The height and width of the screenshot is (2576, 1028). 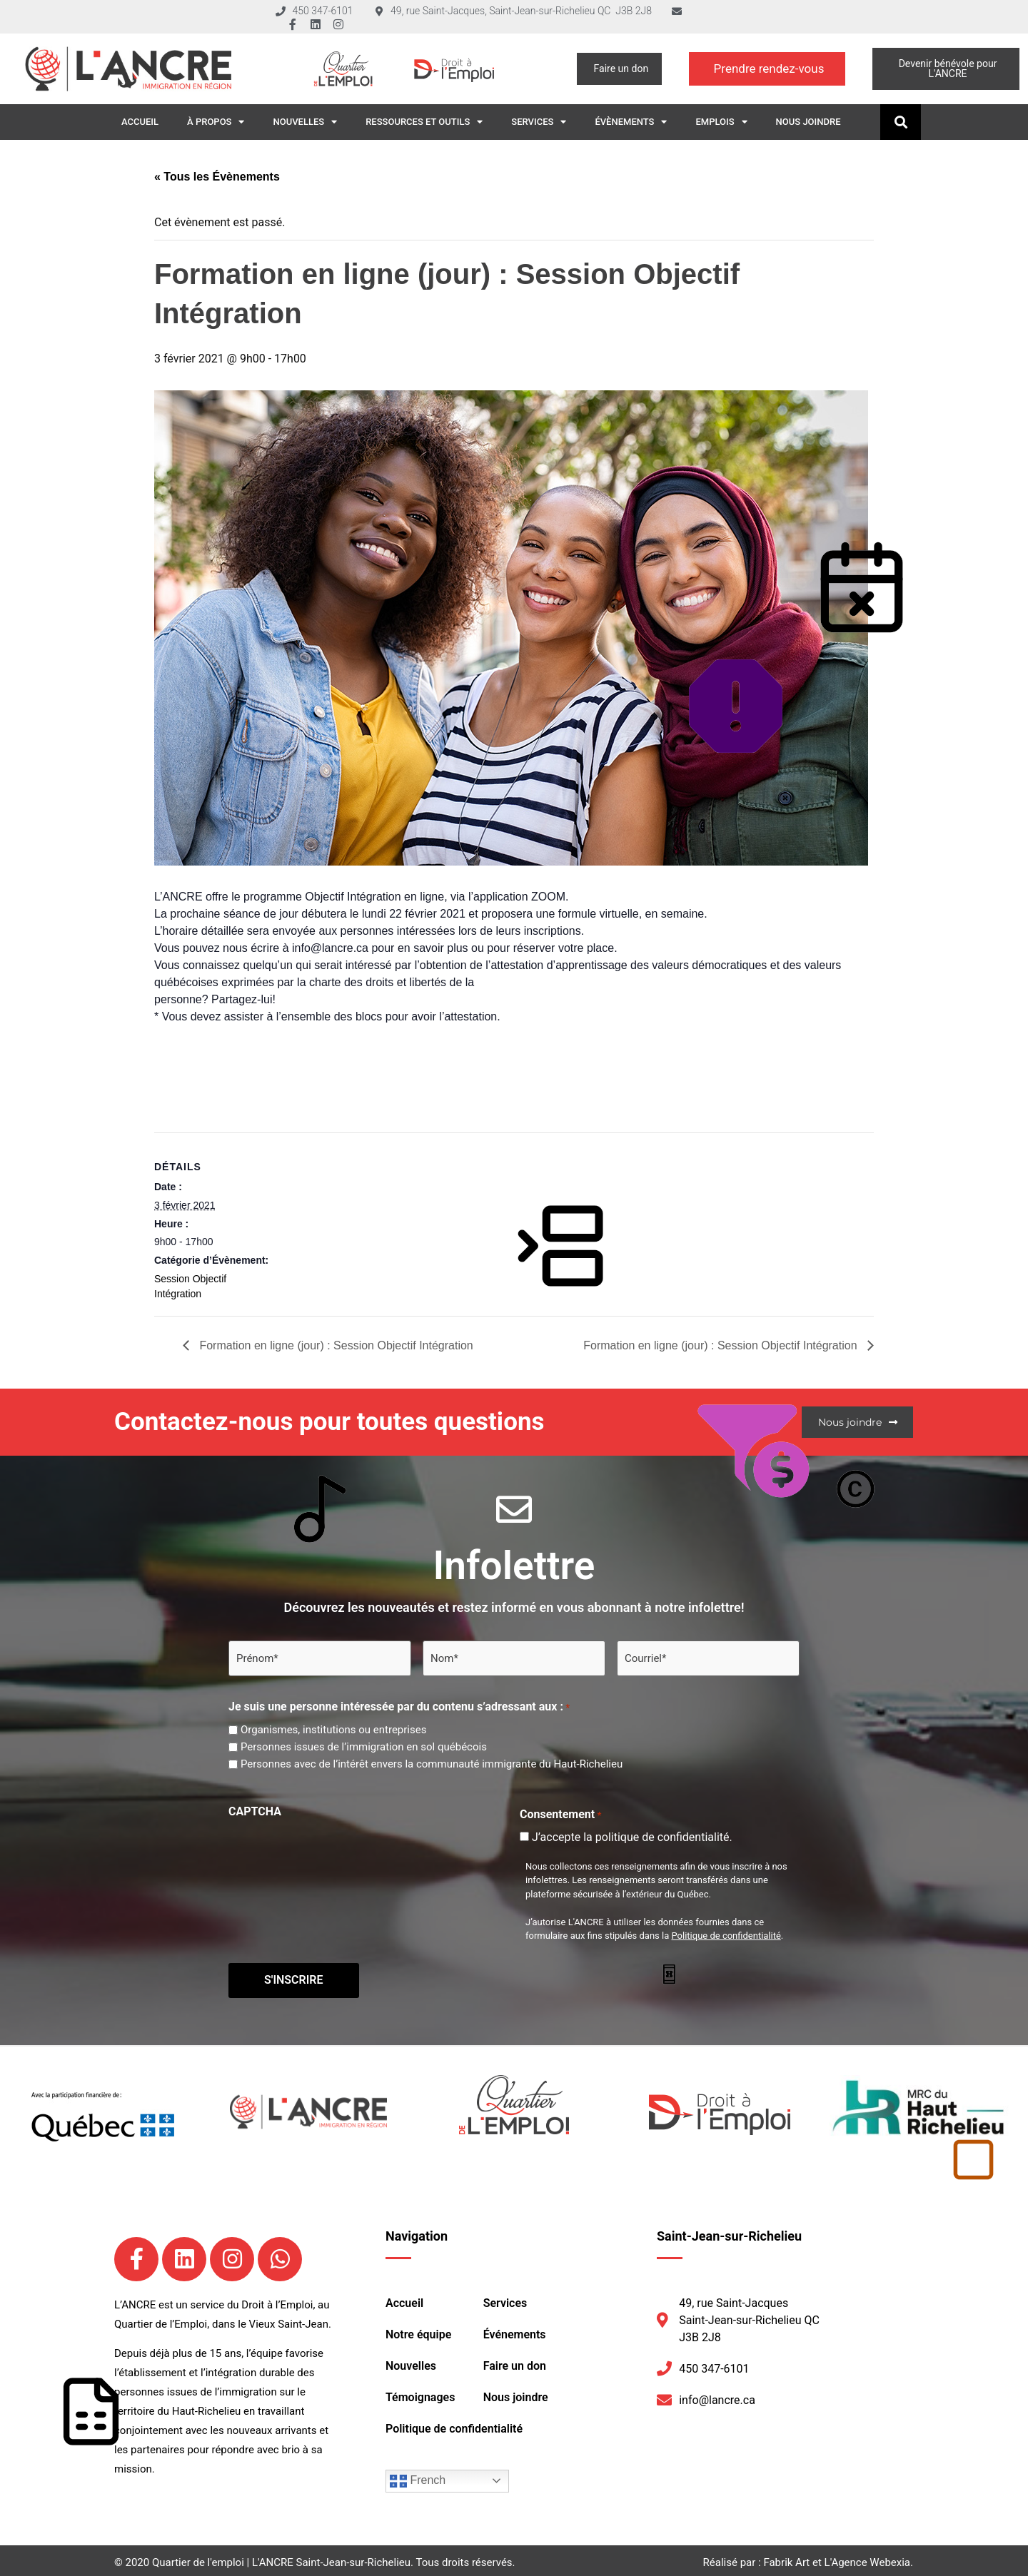 I want to click on book an appointment or reservation online, so click(x=669, y=1974).